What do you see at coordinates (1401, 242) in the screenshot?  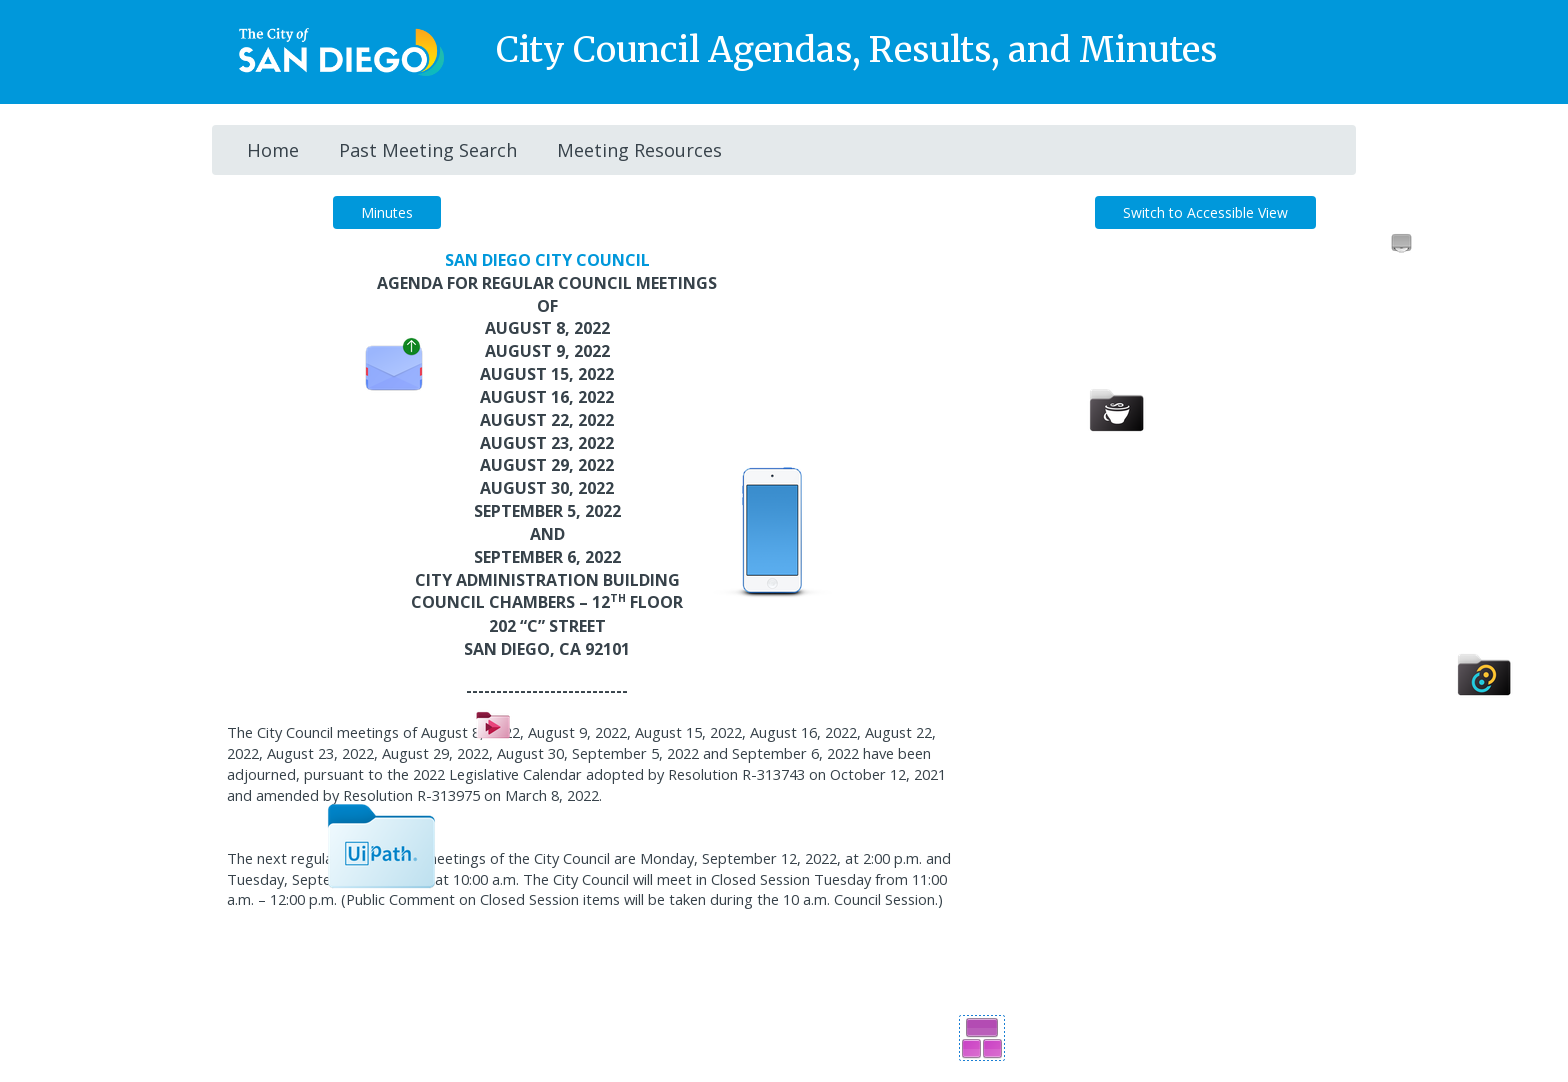 I see `access optical drive or disc reader` at bounding box center [1401, 242].